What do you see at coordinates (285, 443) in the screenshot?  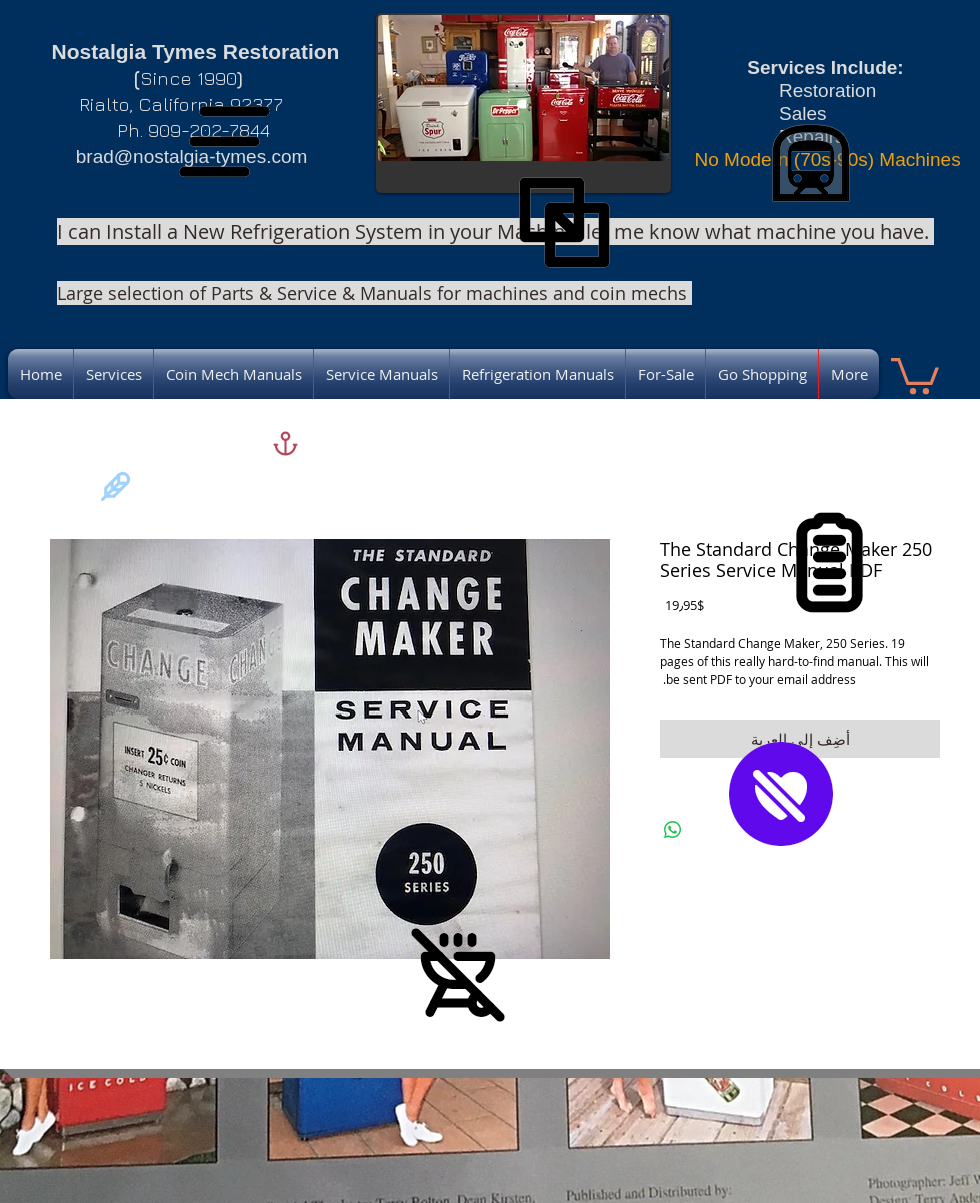 I see `anchor element to a fixed position` at bounding box center [285, 443].